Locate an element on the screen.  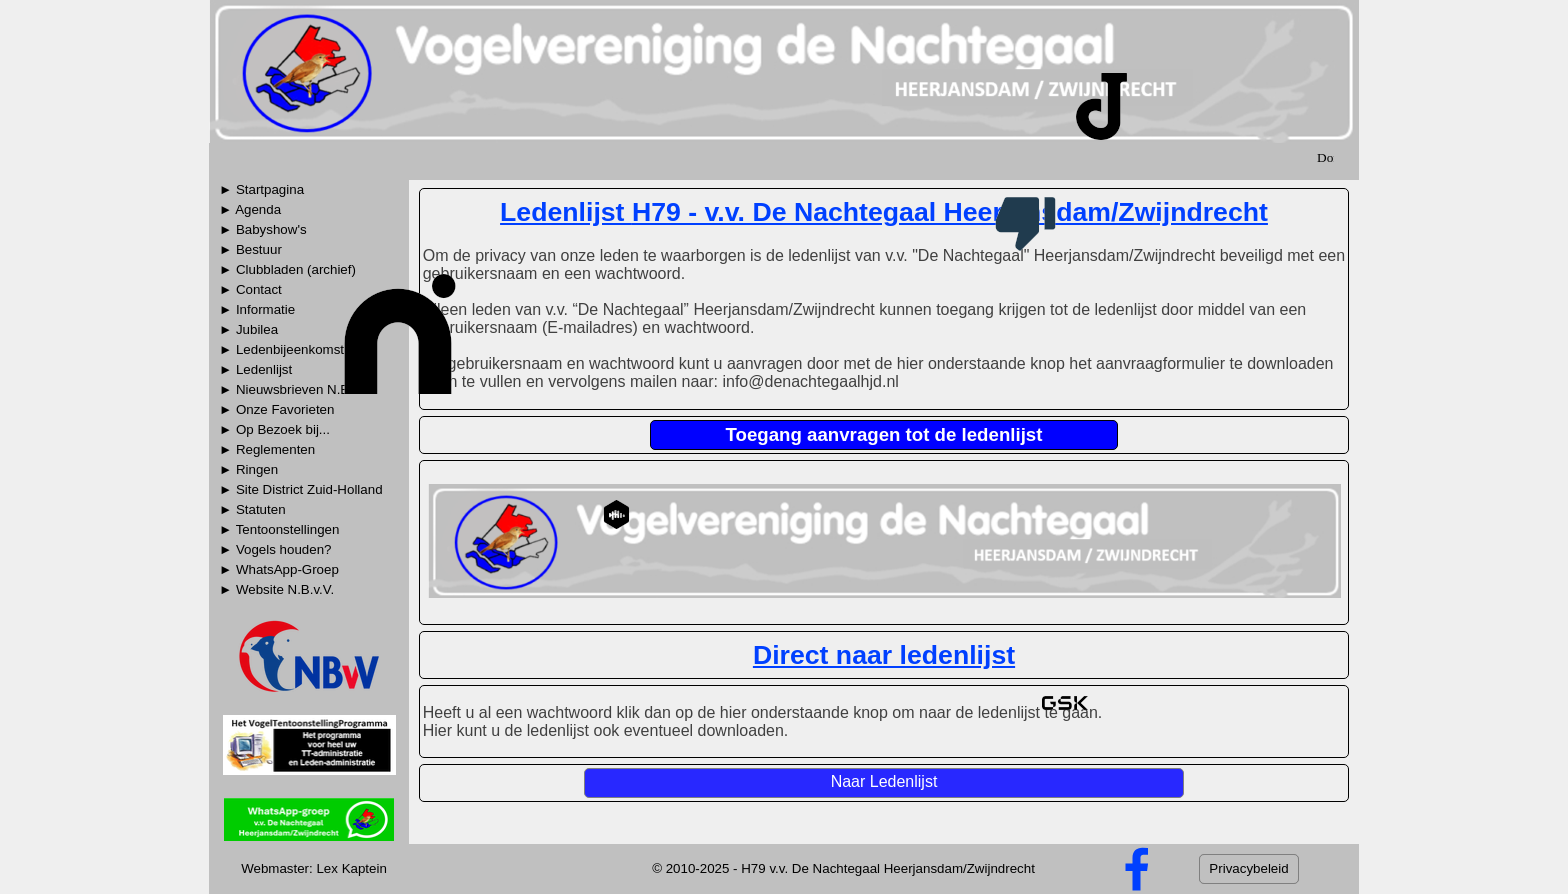
namebase brand logo is located at coordinates (400, 334).